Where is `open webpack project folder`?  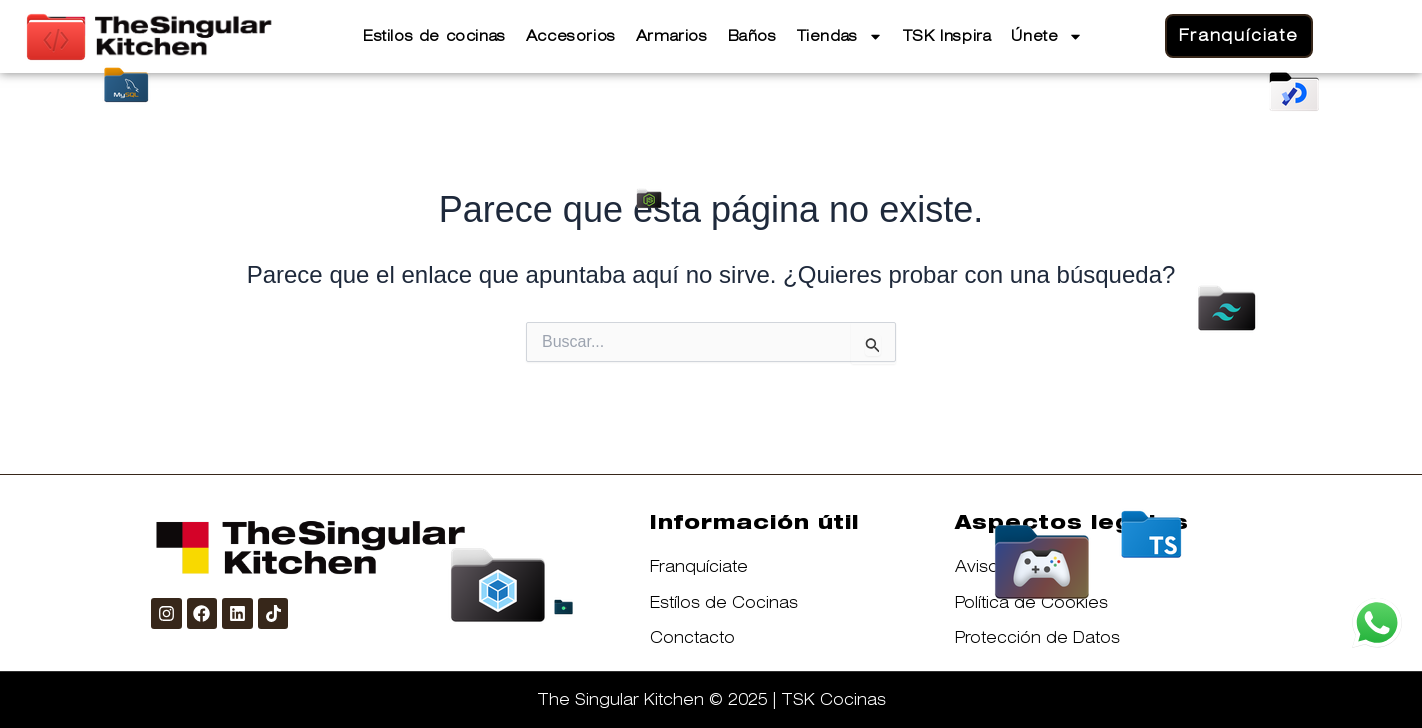 open webpack project folder is located at coordinates (497, 587).